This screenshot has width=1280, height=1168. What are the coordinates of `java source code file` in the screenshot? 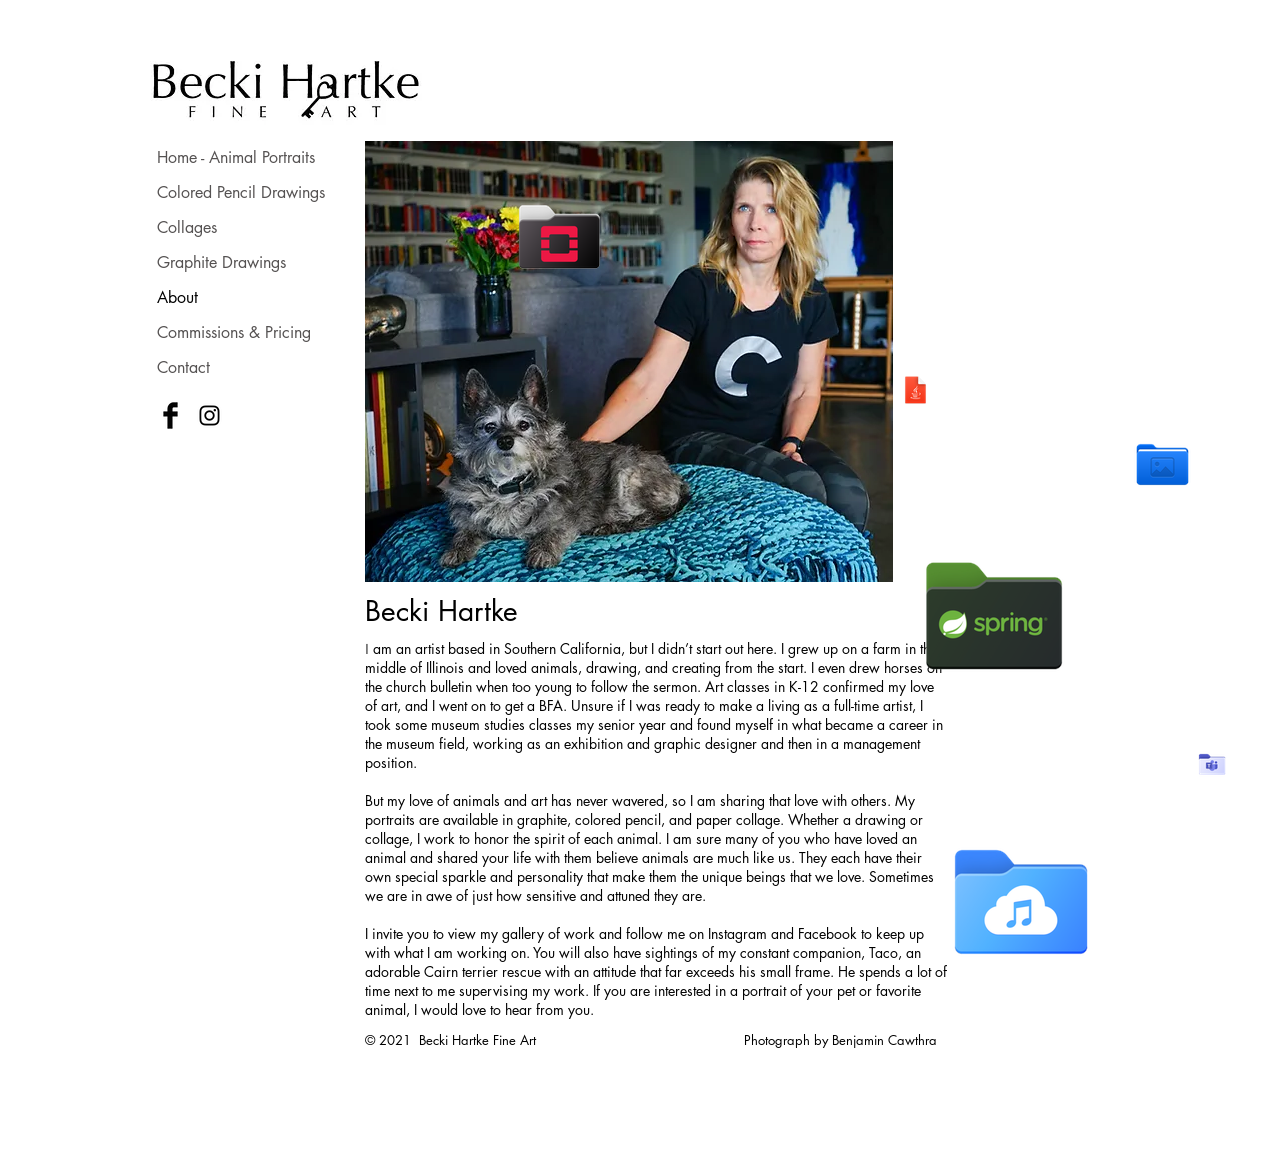 It's located at (915, 390).